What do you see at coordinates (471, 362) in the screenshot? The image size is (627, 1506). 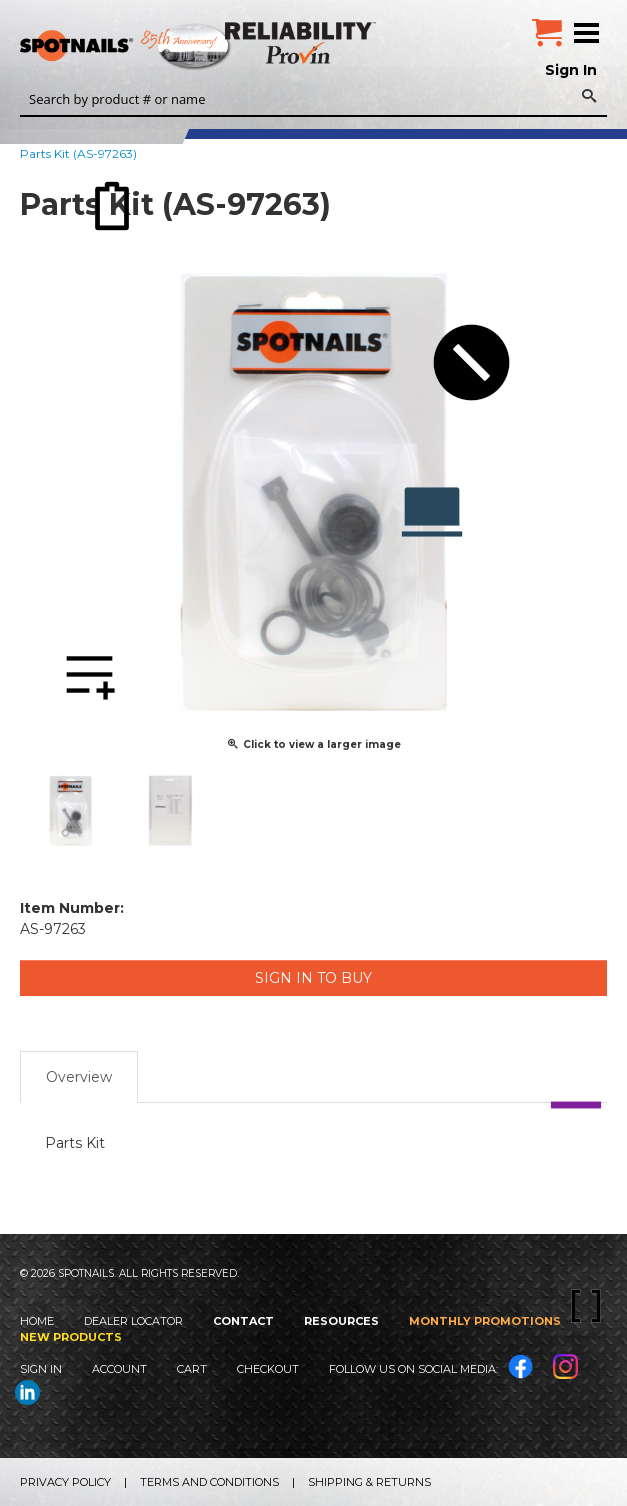 I see `indicates a forbidden or prohibited action` at bounding box center [471, 362].